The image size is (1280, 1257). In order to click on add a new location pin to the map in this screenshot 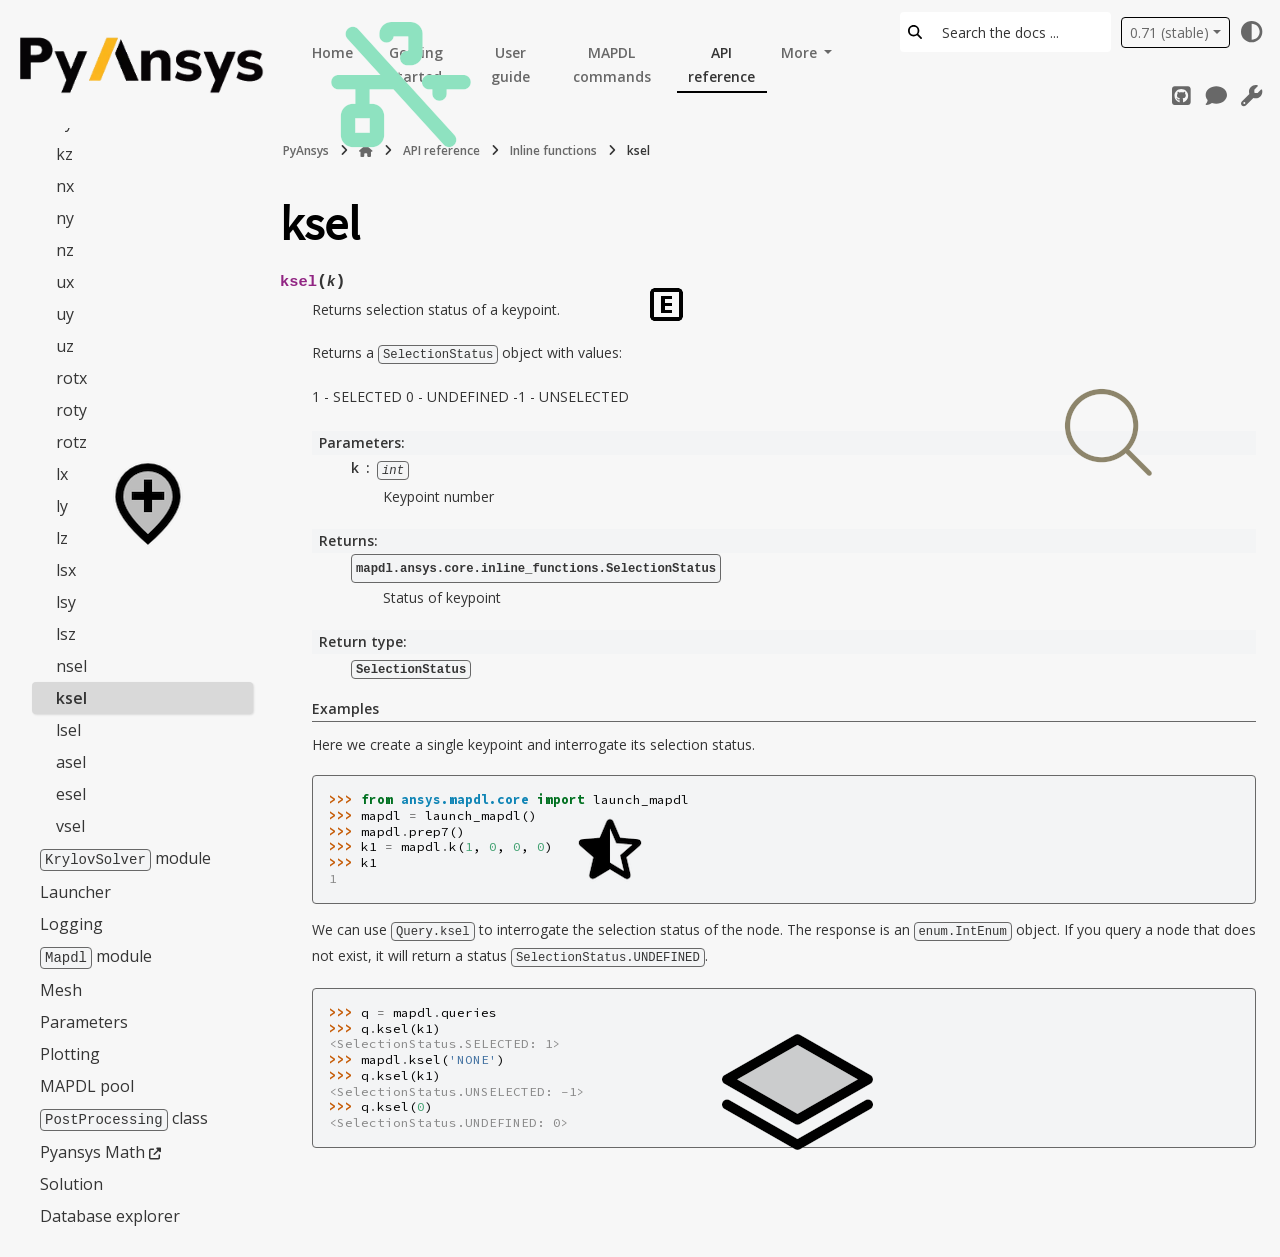, I will do `click(148, 504)`.